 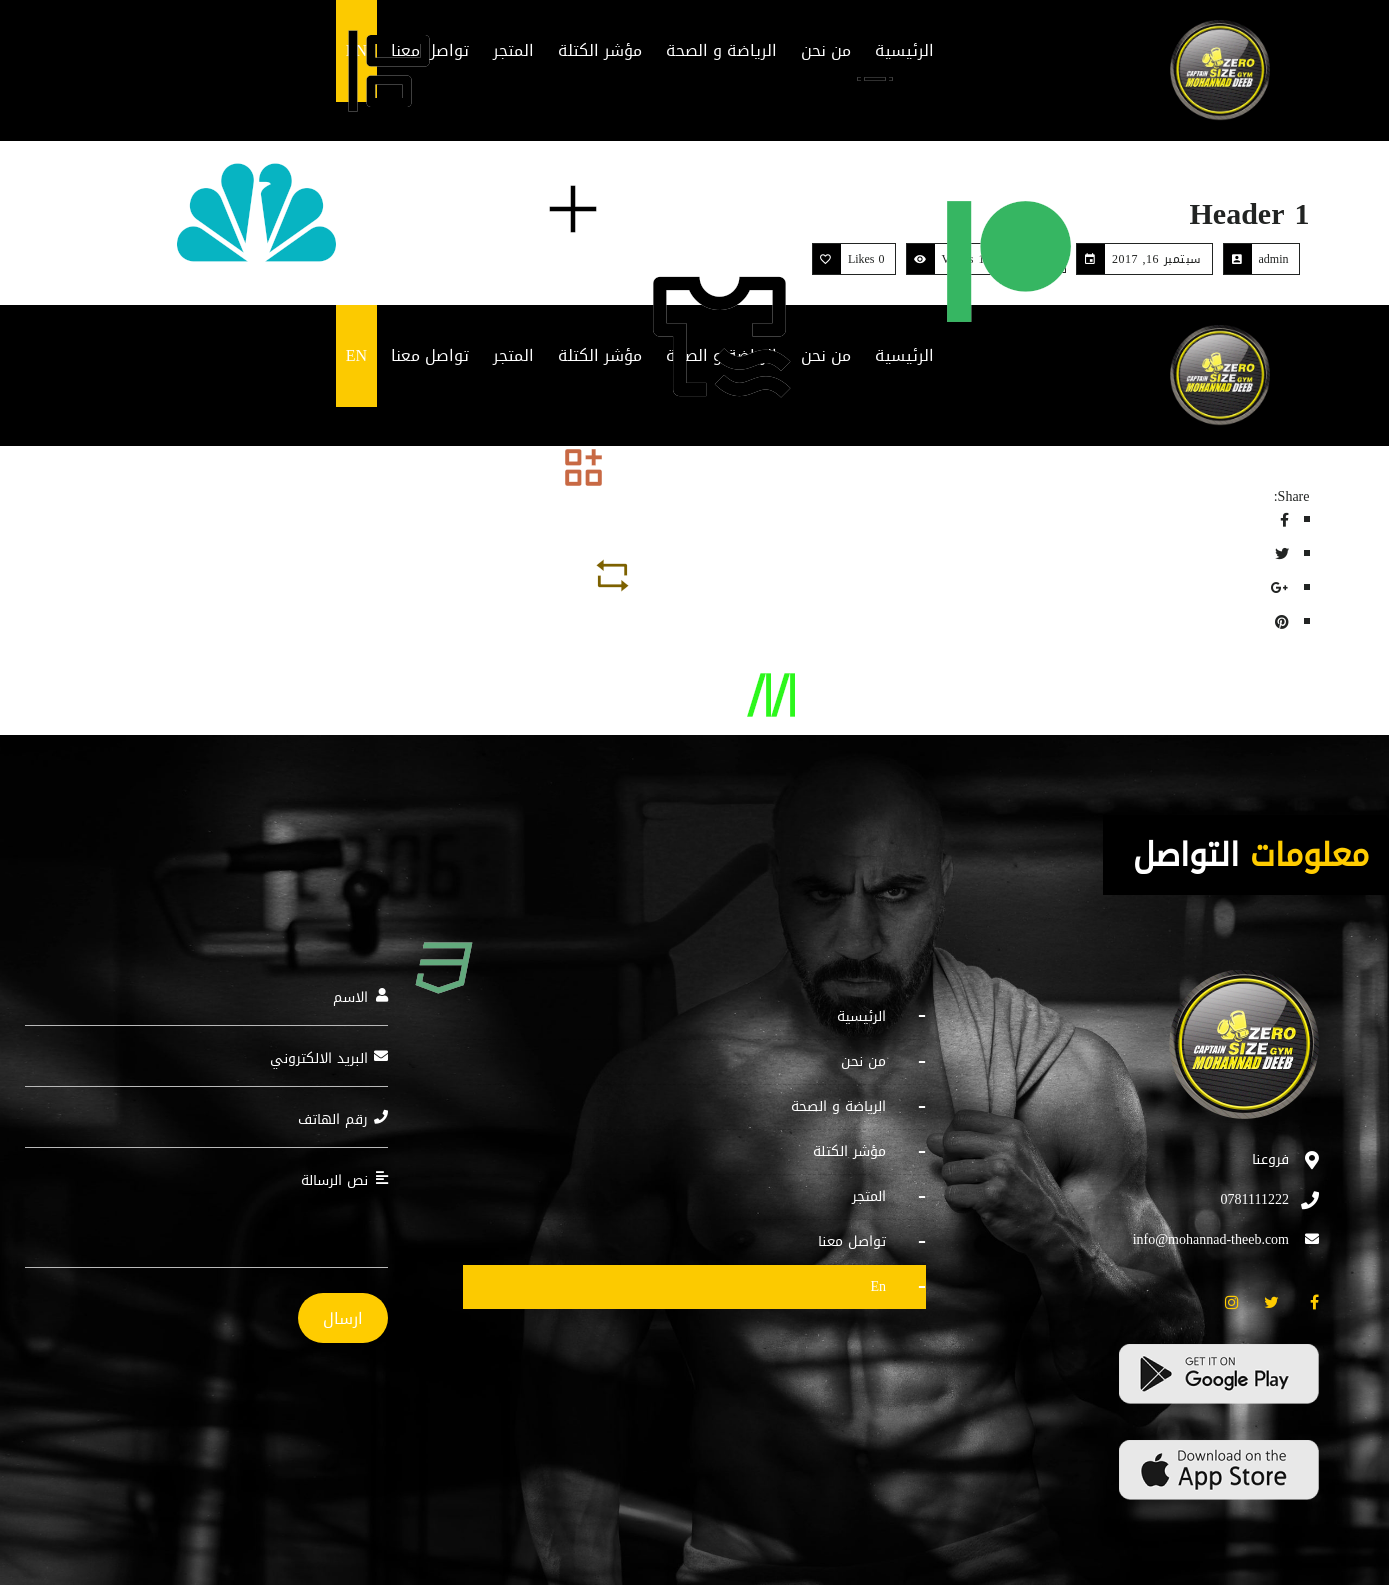 What do you see at coordinates (256, 212) in the screenshot?
I see `NBC network branding or logo` at bounding box center [256, 212].